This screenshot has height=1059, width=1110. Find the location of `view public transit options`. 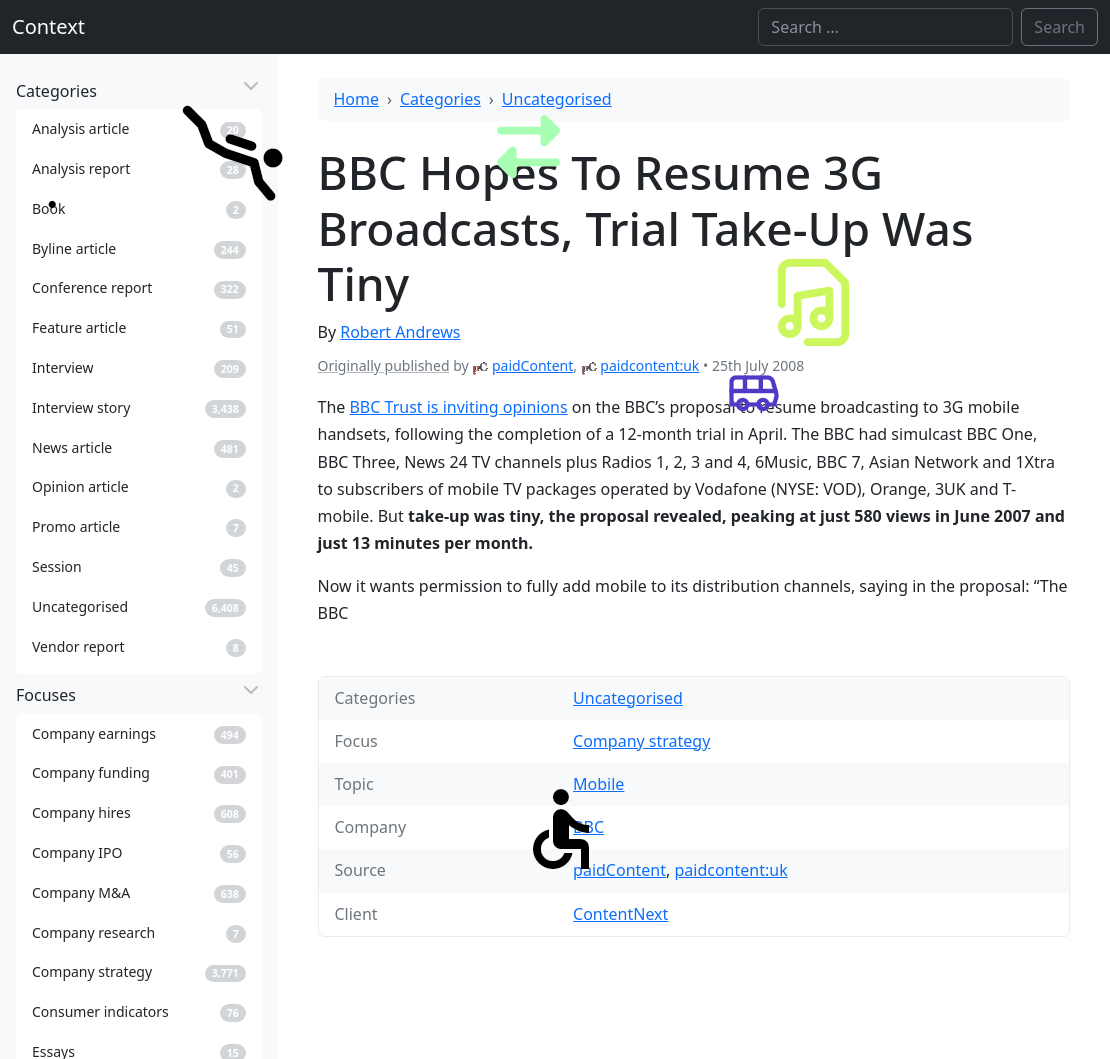

view public transit options is located at coordinates (754, 391).